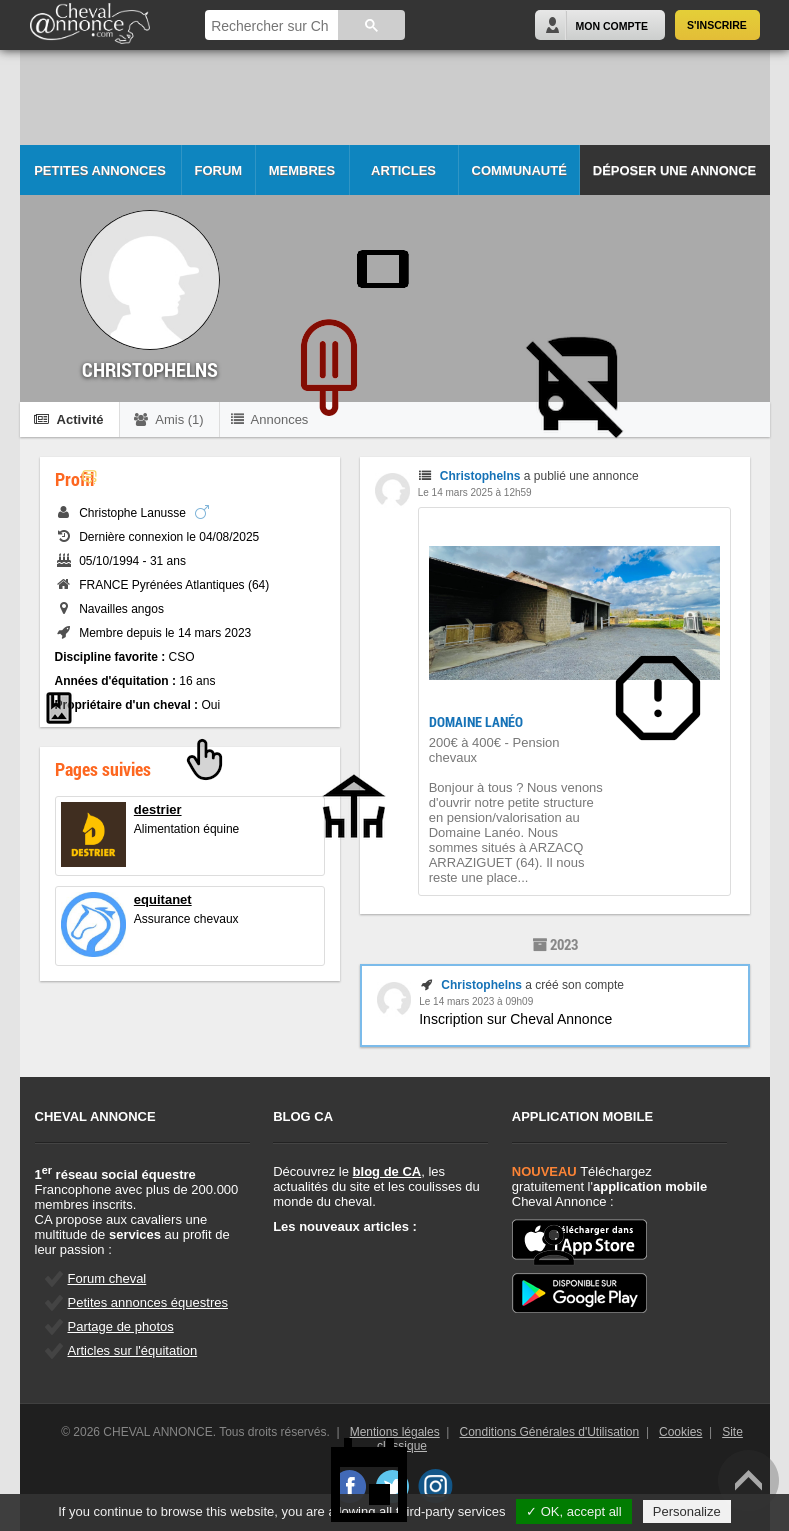 The width and height of the screenshot is (789, 1531). What do you see at coordinates (578, 386) in the screenshot?
I see `no transfer available at this stop` at bounding box center [578, 386].